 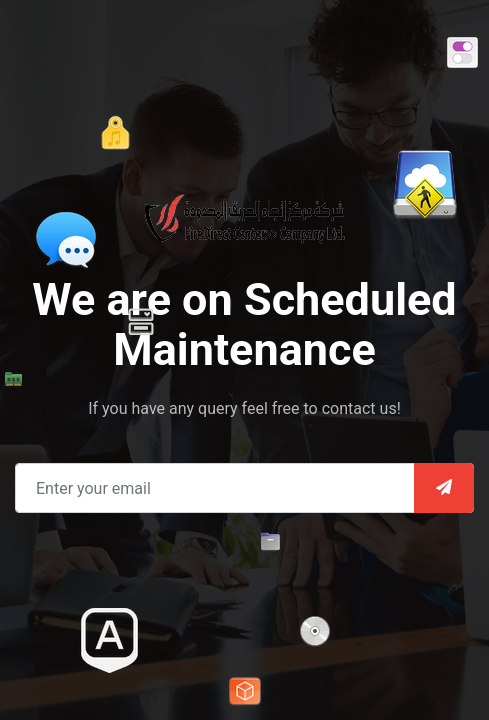 What do you see at coordinates (315, 631) in the screenshot?
I see `indicates a CD-R or recordable disc drive` at bounding box center [315, 631].